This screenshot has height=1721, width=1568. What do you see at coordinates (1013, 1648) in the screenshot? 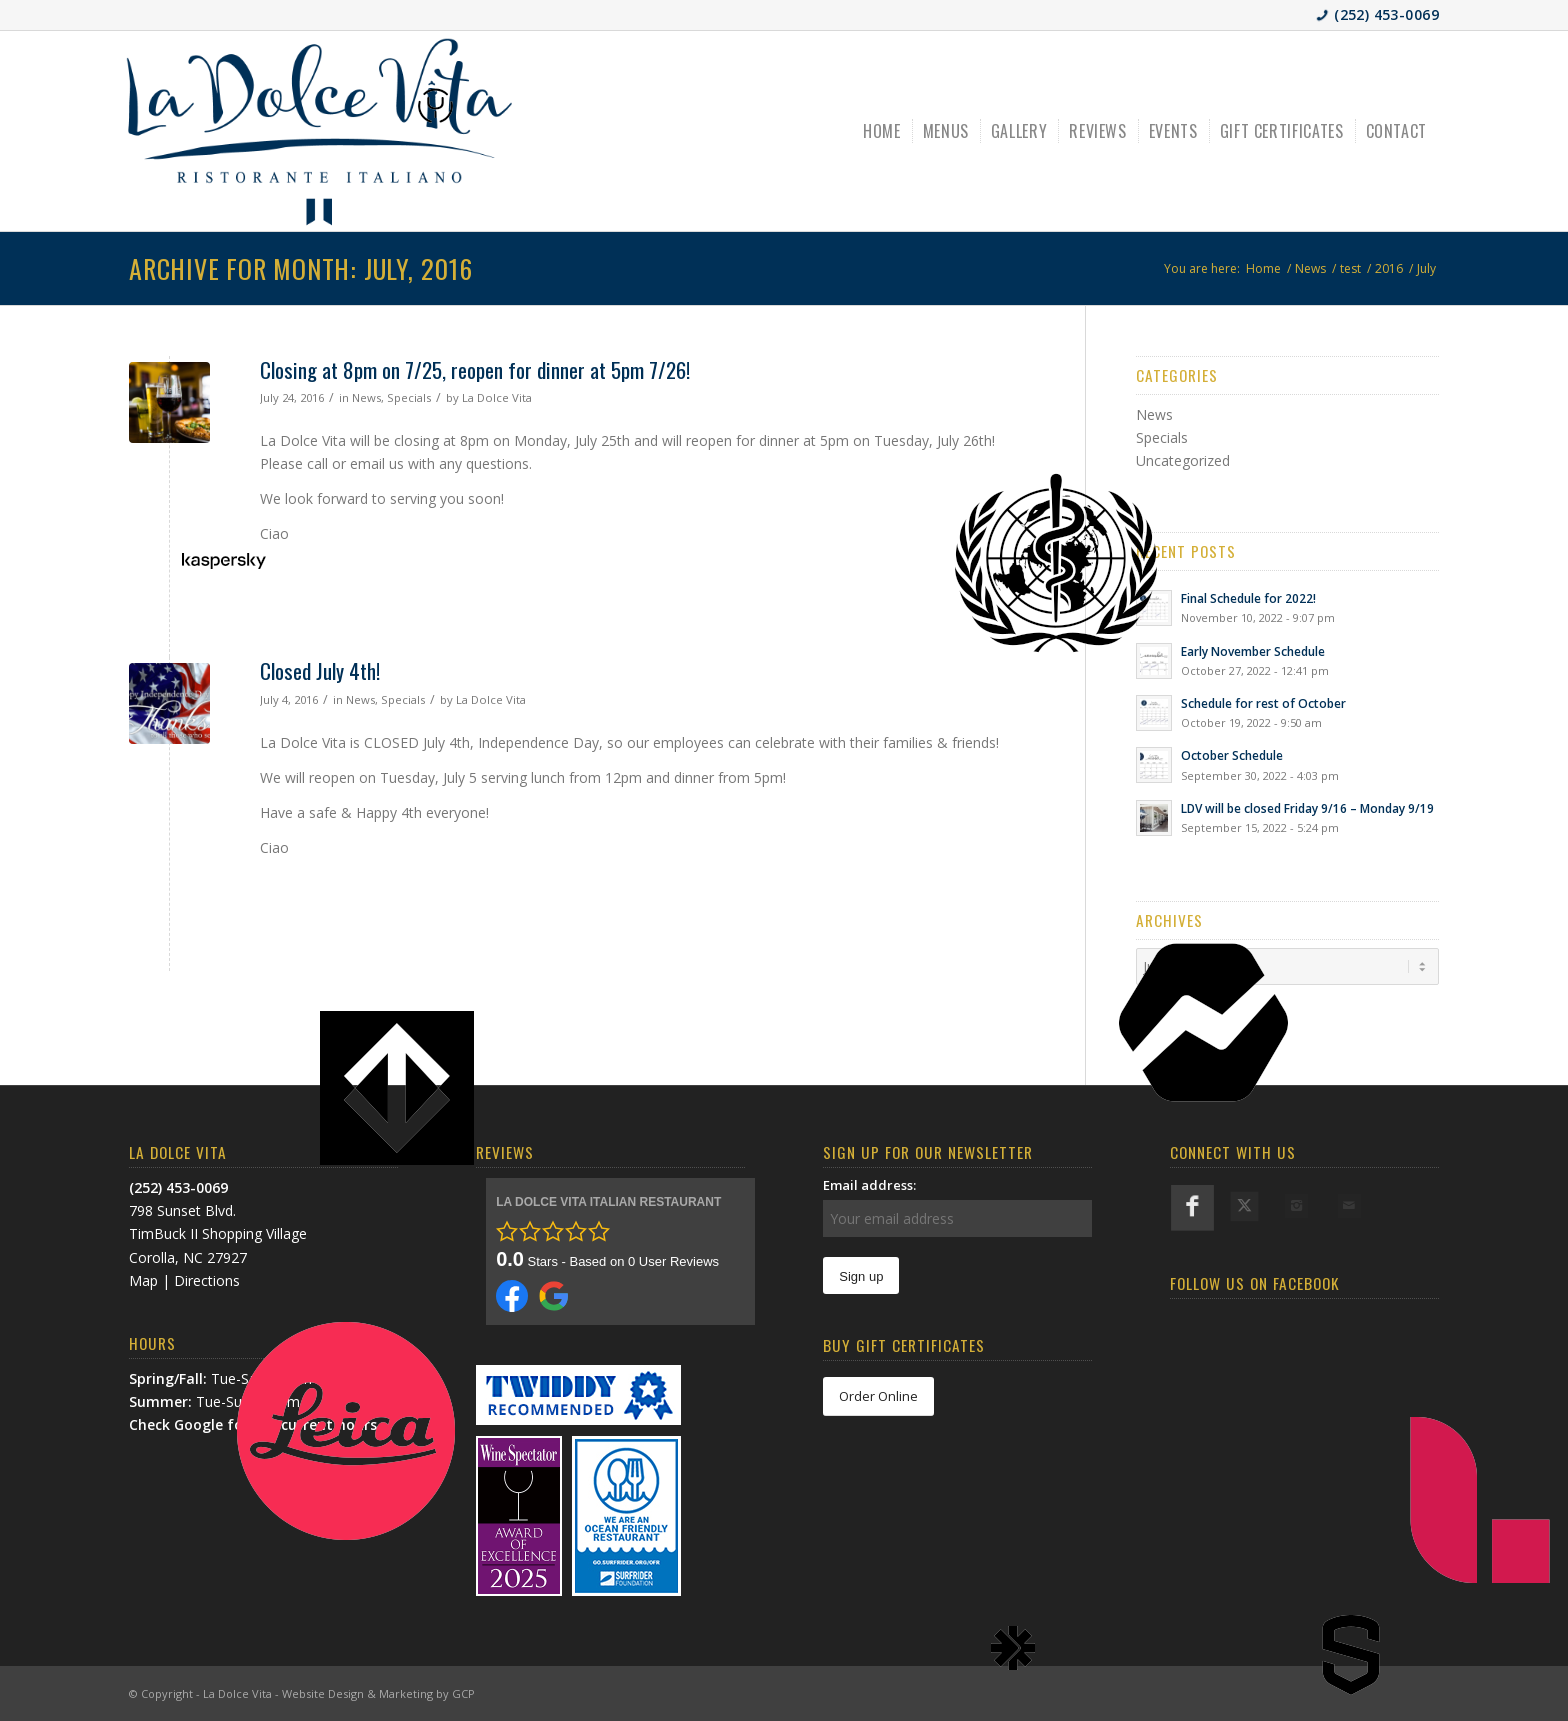
I see `open scalar API documentation` at bounding box center [1013, 1648].